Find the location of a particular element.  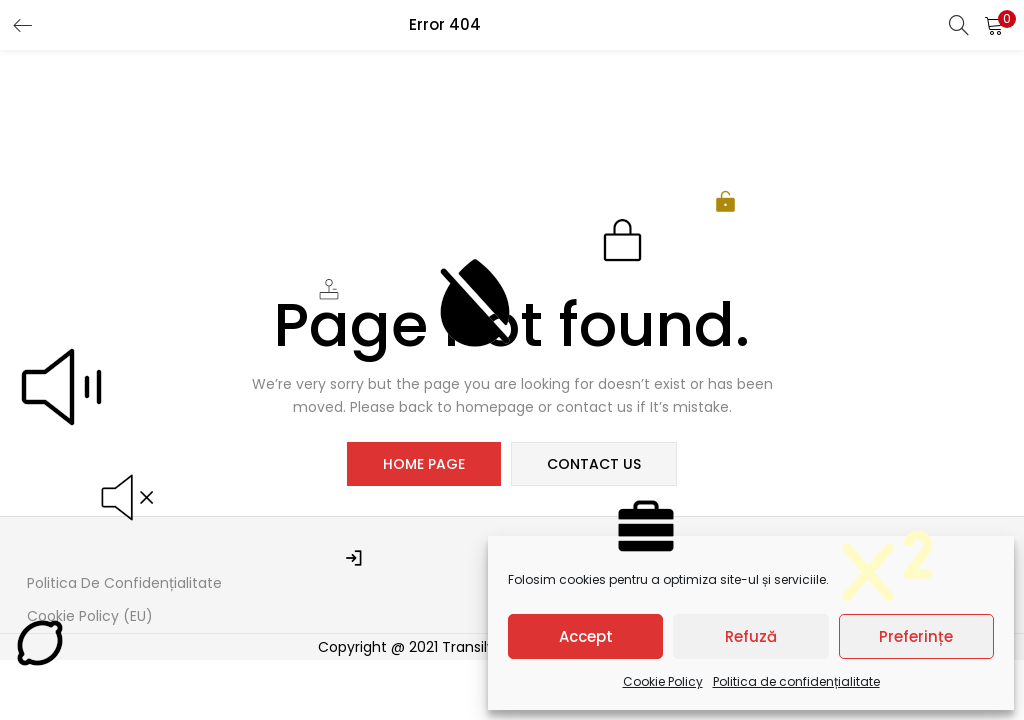

access work or business documents is located at coordinates (646, 528).